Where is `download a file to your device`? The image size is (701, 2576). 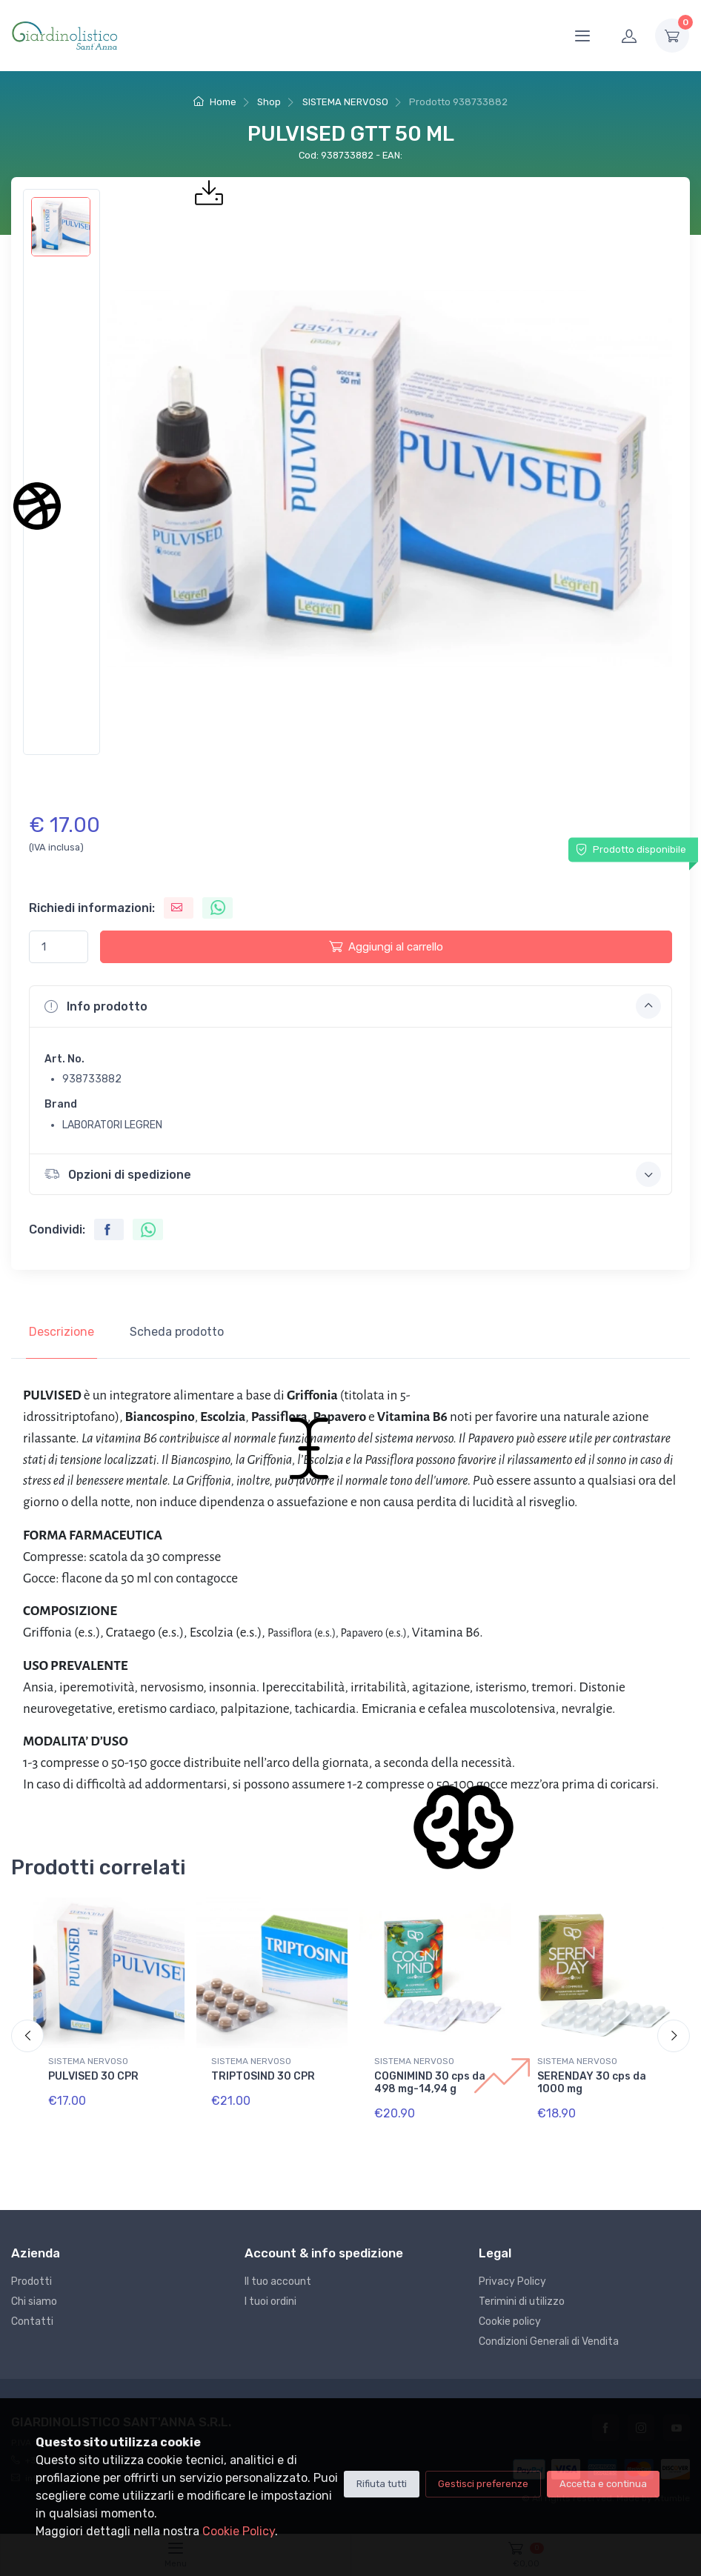
download a file to your device is located at coordinates (209, 194).